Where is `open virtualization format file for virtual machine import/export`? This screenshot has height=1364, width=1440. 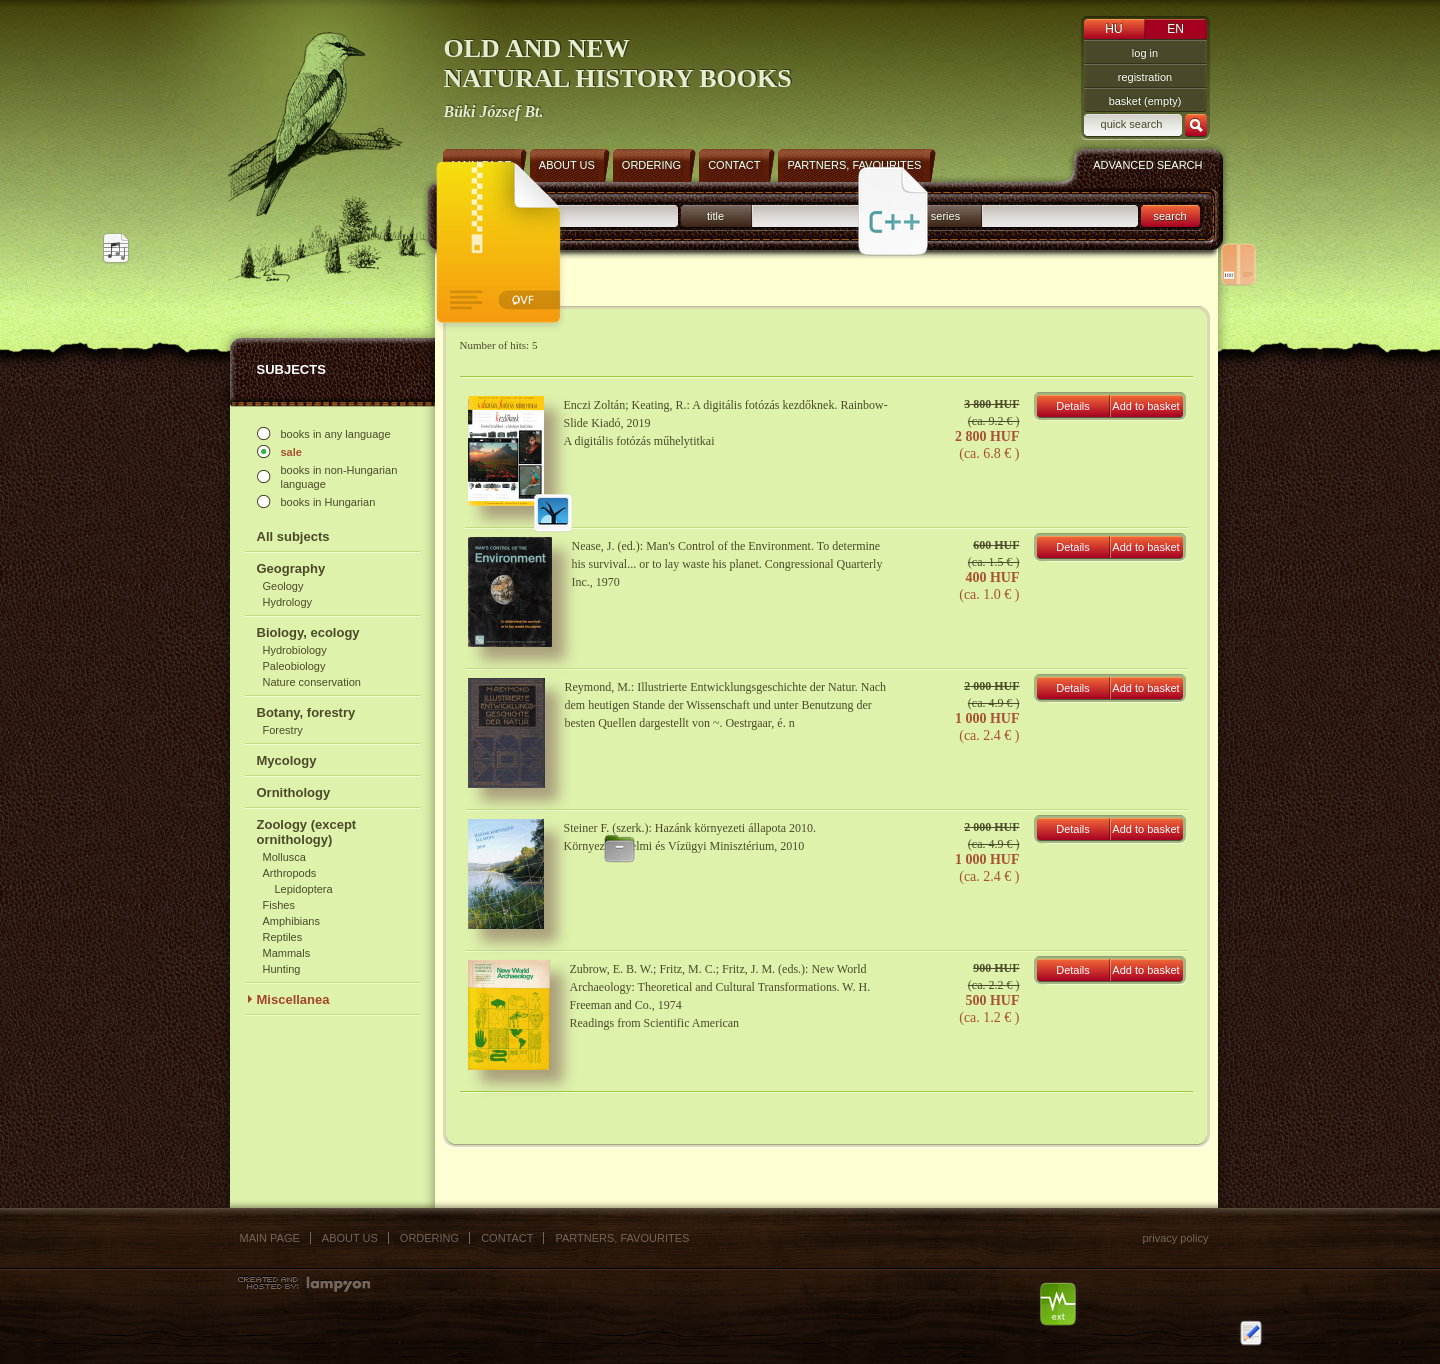 open virtualization format file for virtual machine import/export is located at coordinates (498, 245).